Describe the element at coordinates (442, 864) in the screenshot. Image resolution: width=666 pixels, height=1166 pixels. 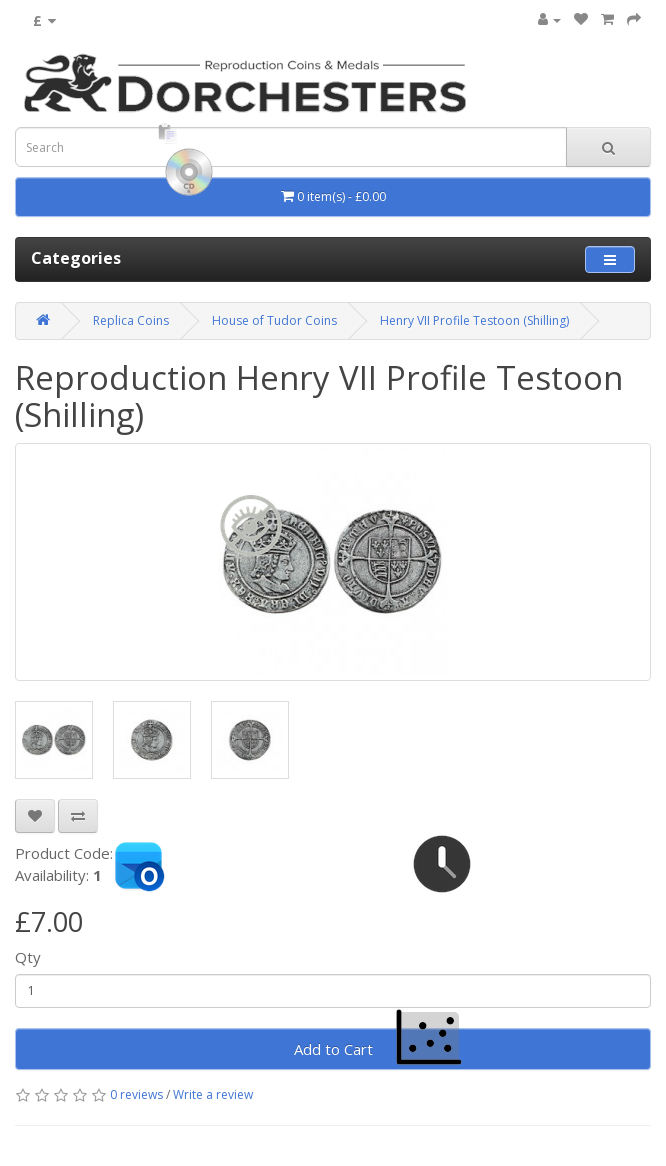
I see `indicates urgent or time-sensitive status` at that location.